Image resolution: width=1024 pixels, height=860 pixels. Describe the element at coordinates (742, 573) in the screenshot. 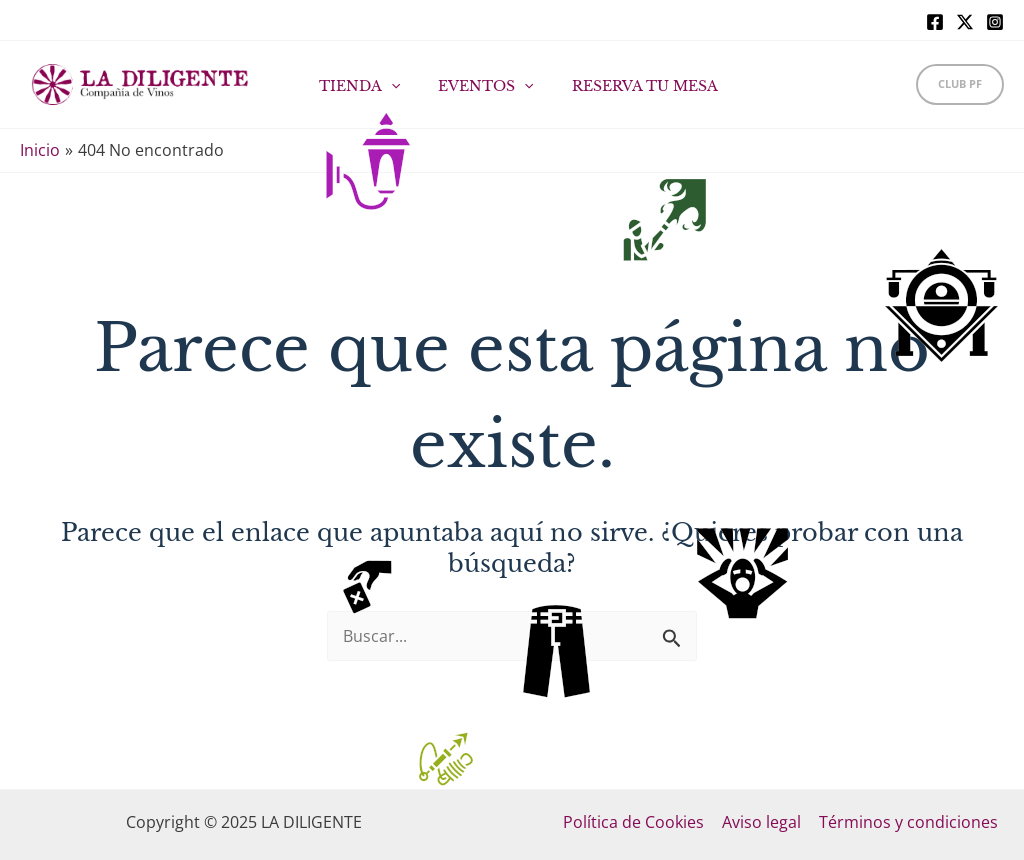

I see `indicates a character in panic or fear state` at that location.